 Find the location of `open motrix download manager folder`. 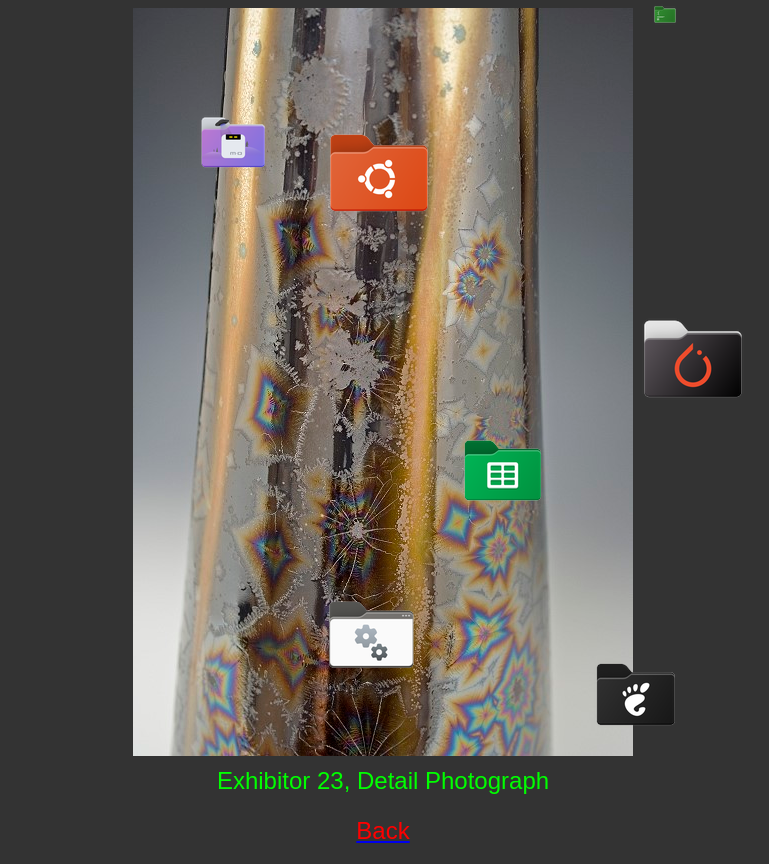

open motrix download manager folder is located at coordinates (233, 145).